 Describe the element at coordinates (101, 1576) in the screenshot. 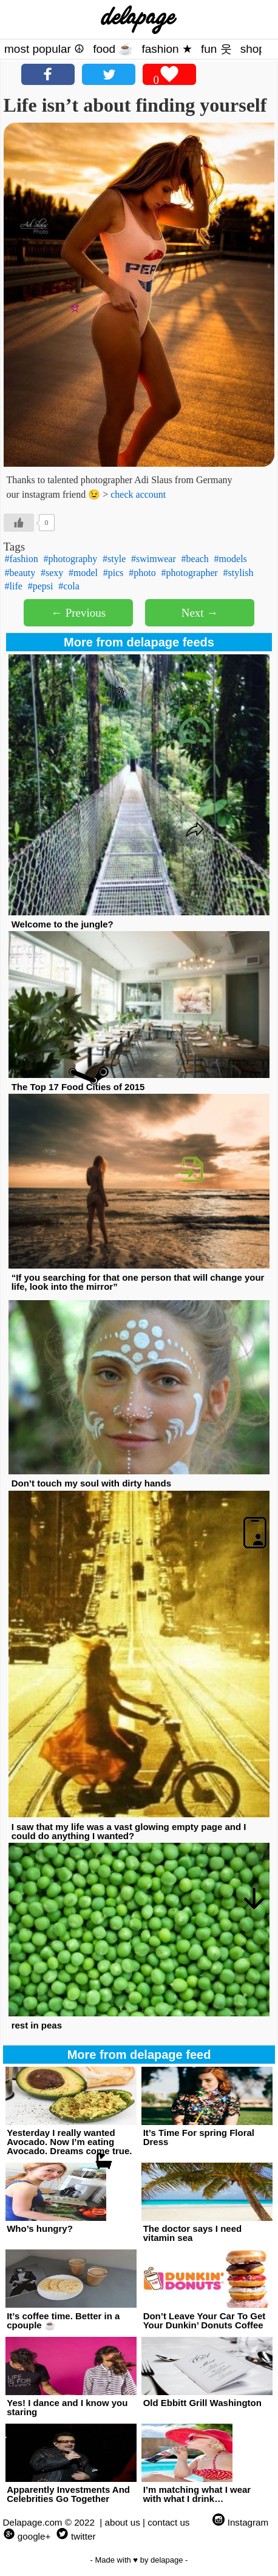

I see `view hierarchical folder structure` at that location.